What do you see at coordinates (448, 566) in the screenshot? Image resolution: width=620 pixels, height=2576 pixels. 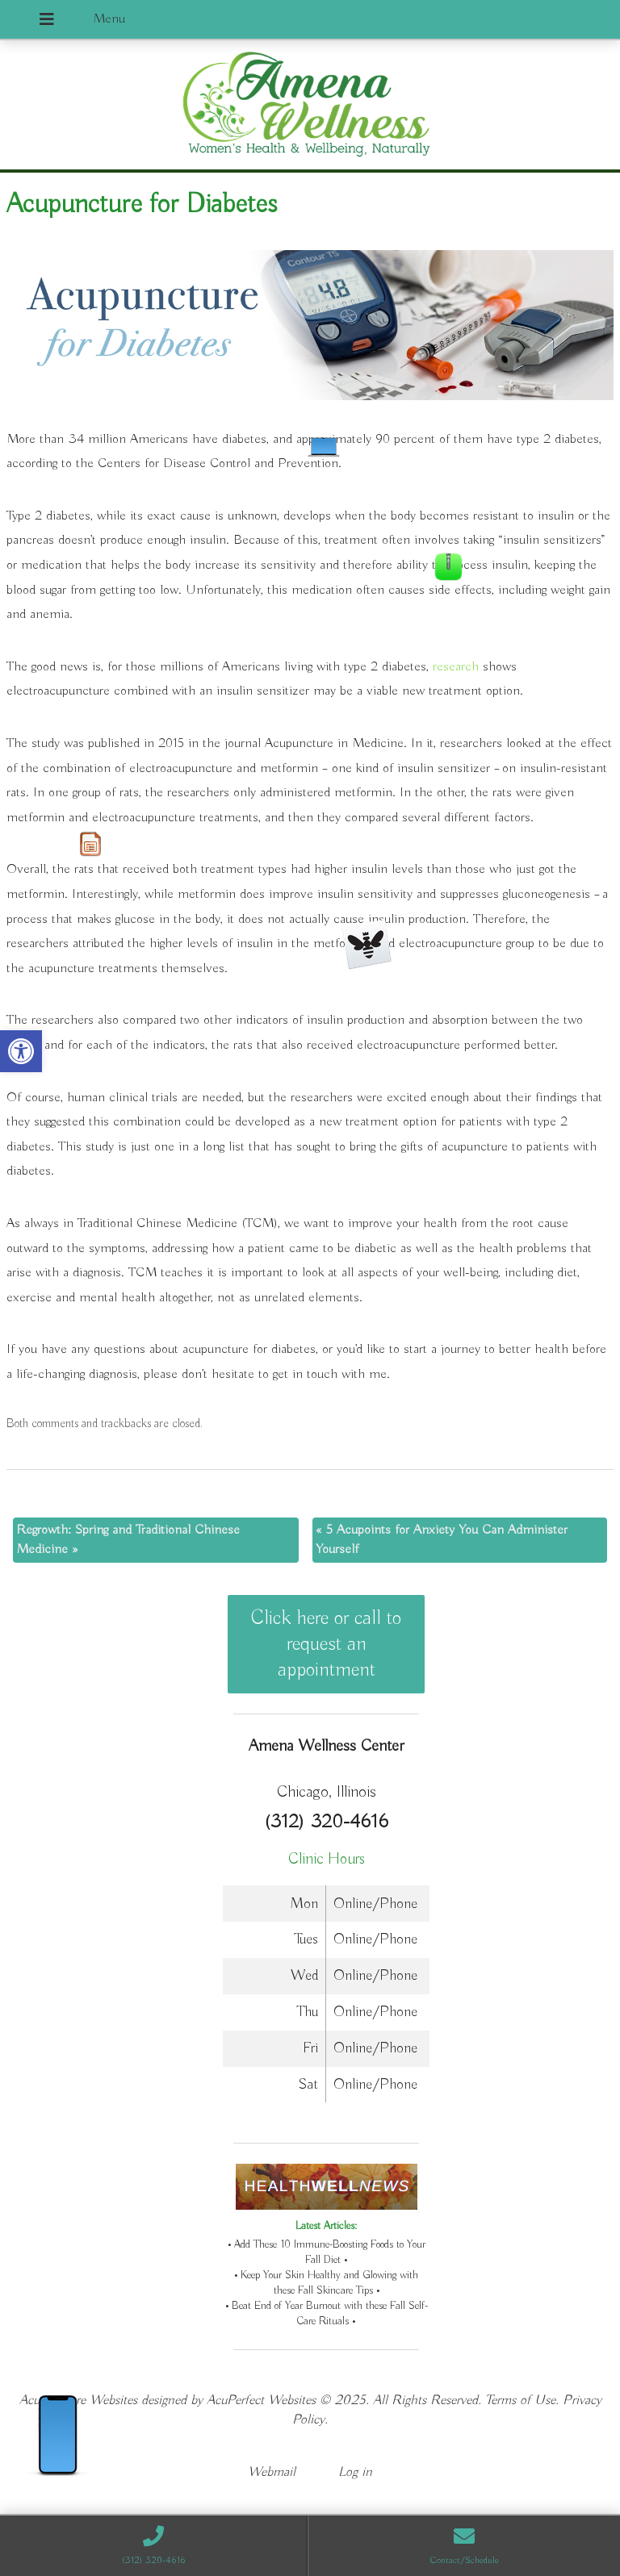 I see `open archive utility to compress or extract files` at bounding box center [448, 566].